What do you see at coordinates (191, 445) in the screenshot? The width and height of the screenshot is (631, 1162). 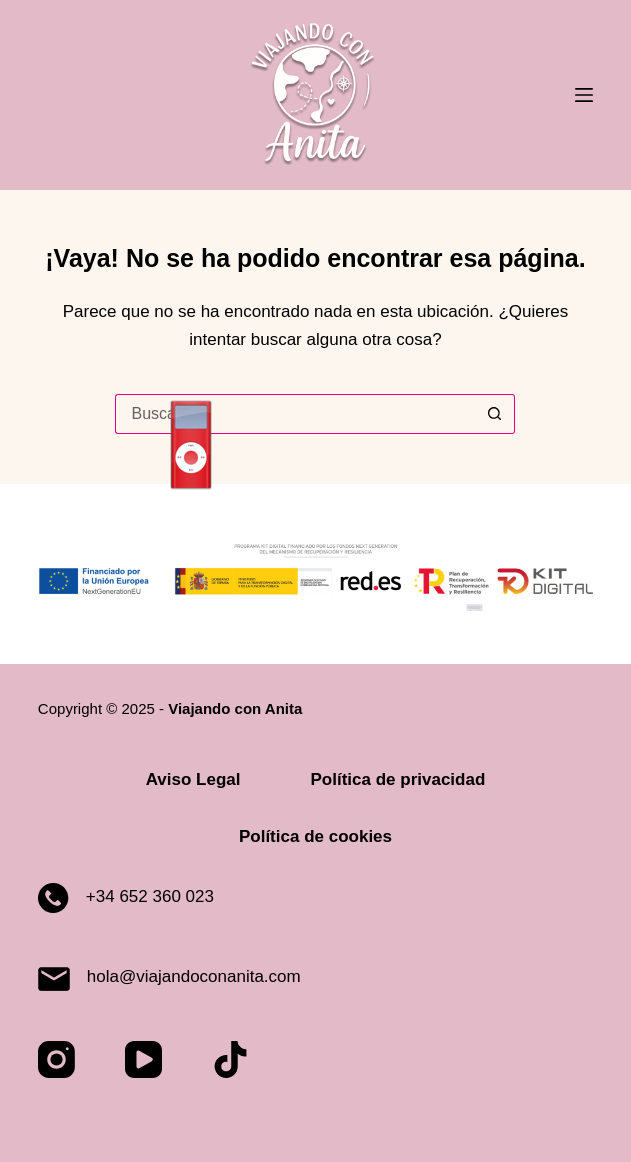 I see `indicates a connected iPod nano device` at bounding box center [191, 445].